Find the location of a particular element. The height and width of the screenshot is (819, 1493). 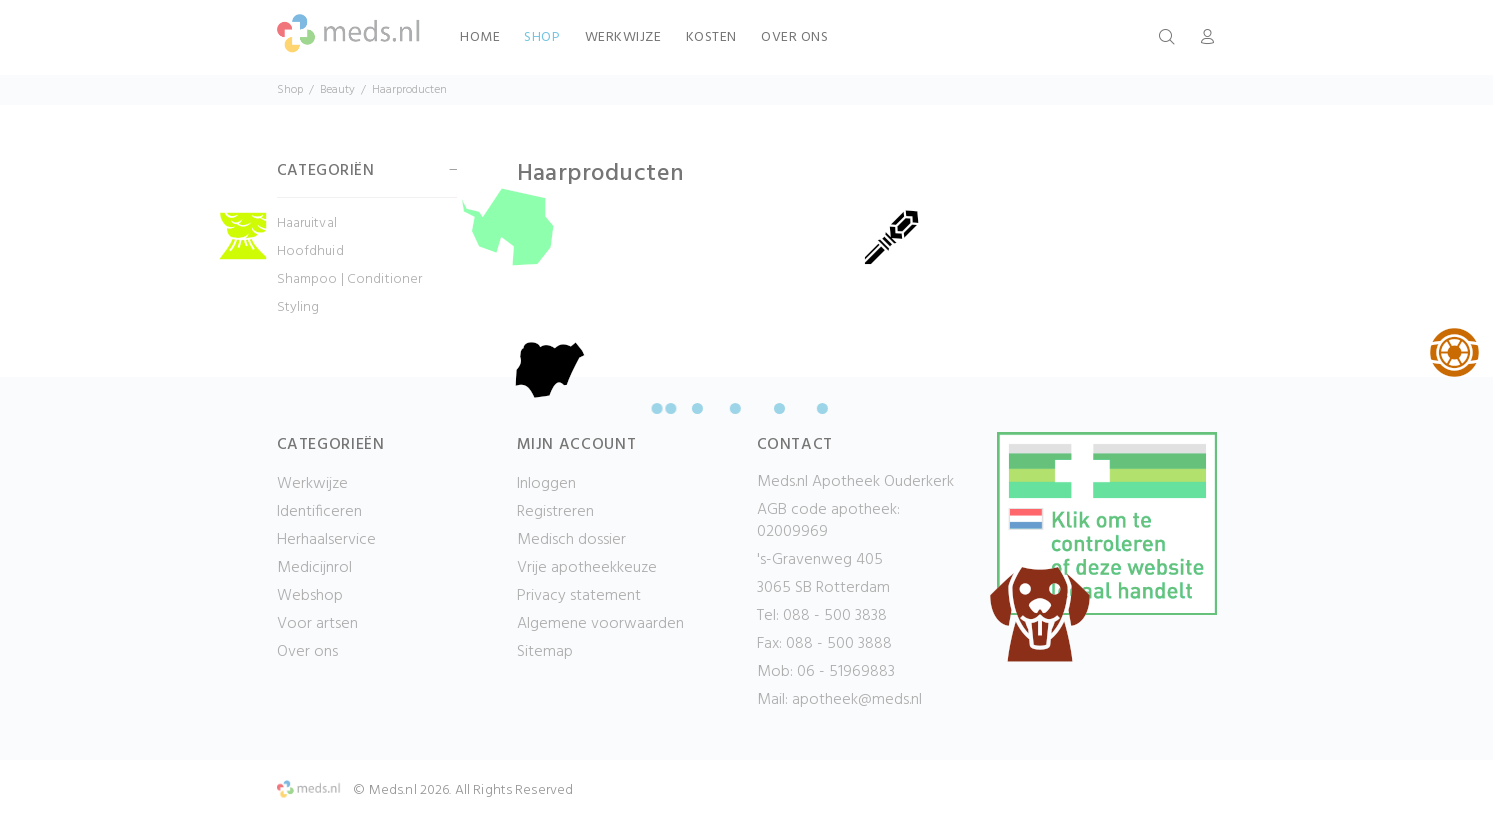

view pet profile or pet-related features is located at coordinates (1040, 612).